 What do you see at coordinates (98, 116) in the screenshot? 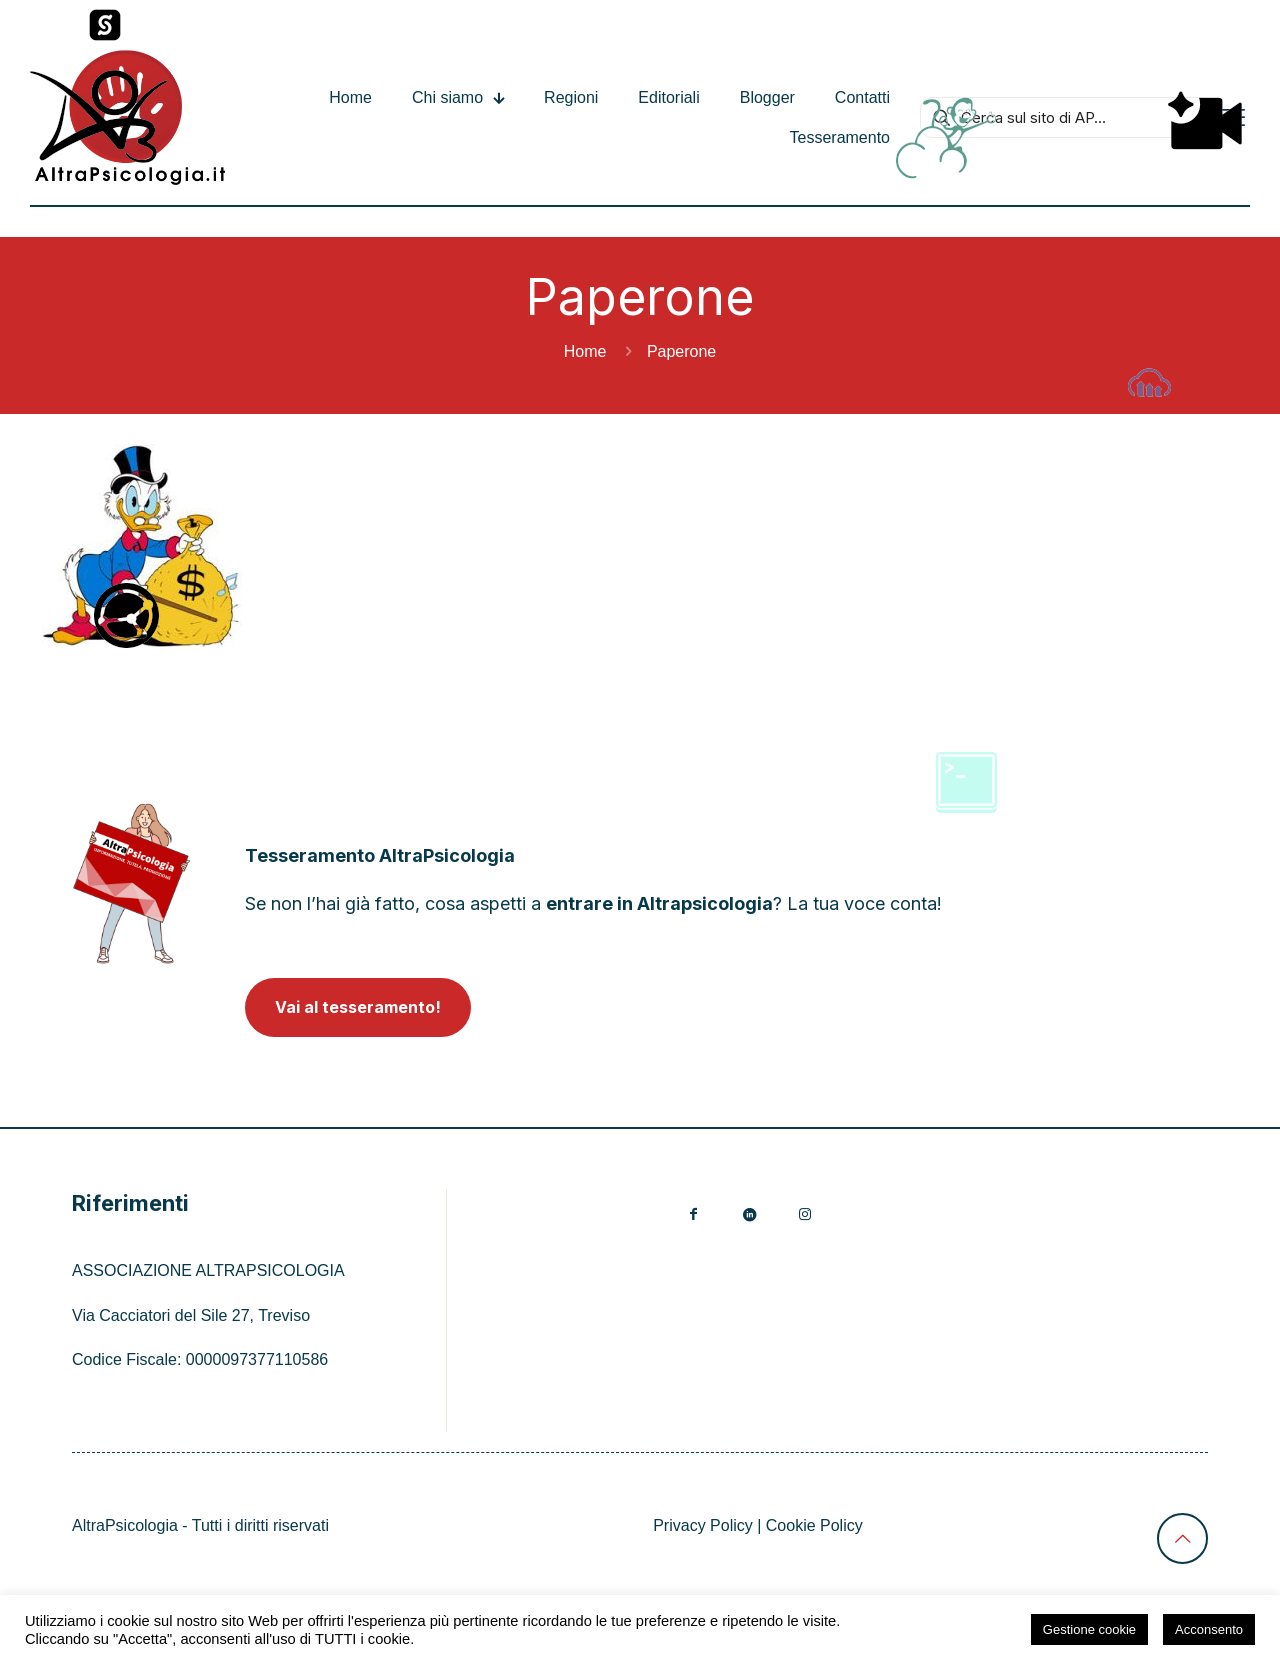
I see `open Archive of Our Own (AO3) website` at bounding box center [98, 116].